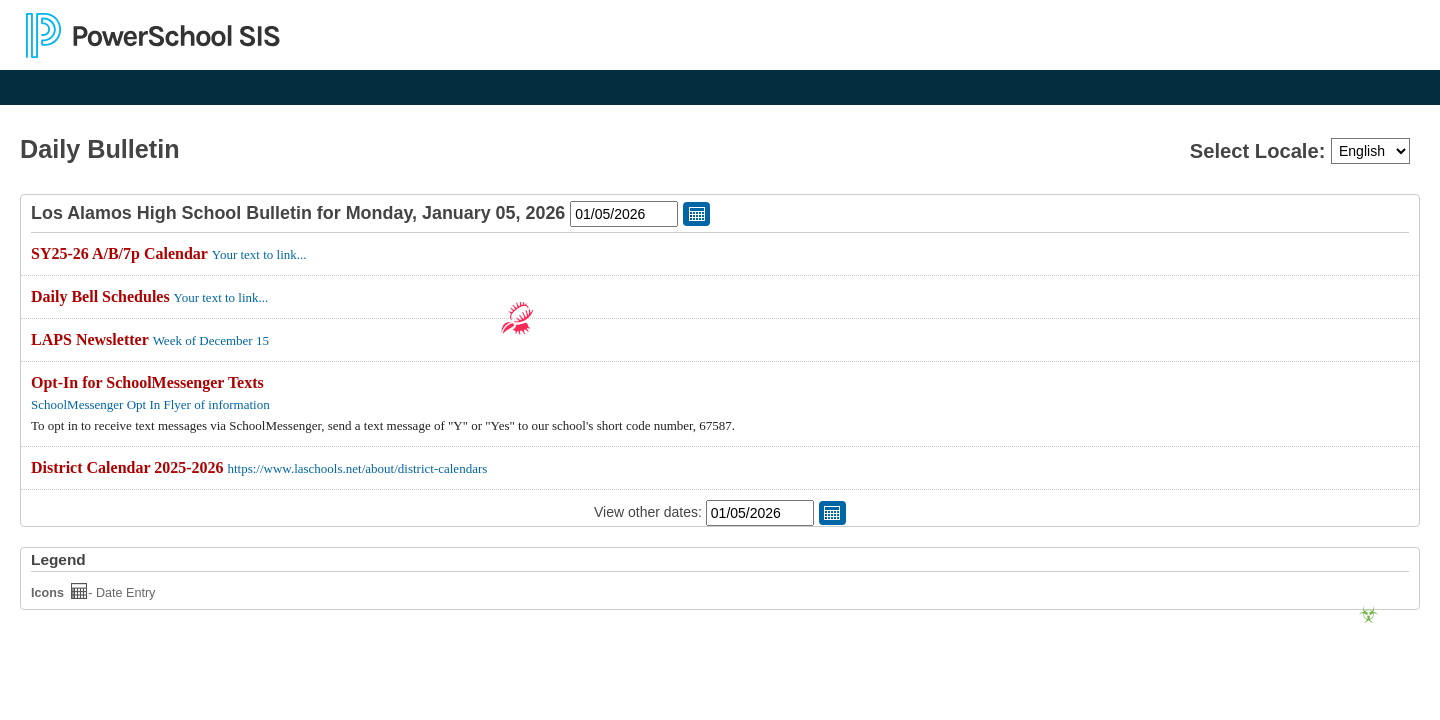 This screenshot has width=1440, height=720. I want to click on venus flytrap plant icon for a nature or botany game, so click(517, 317).